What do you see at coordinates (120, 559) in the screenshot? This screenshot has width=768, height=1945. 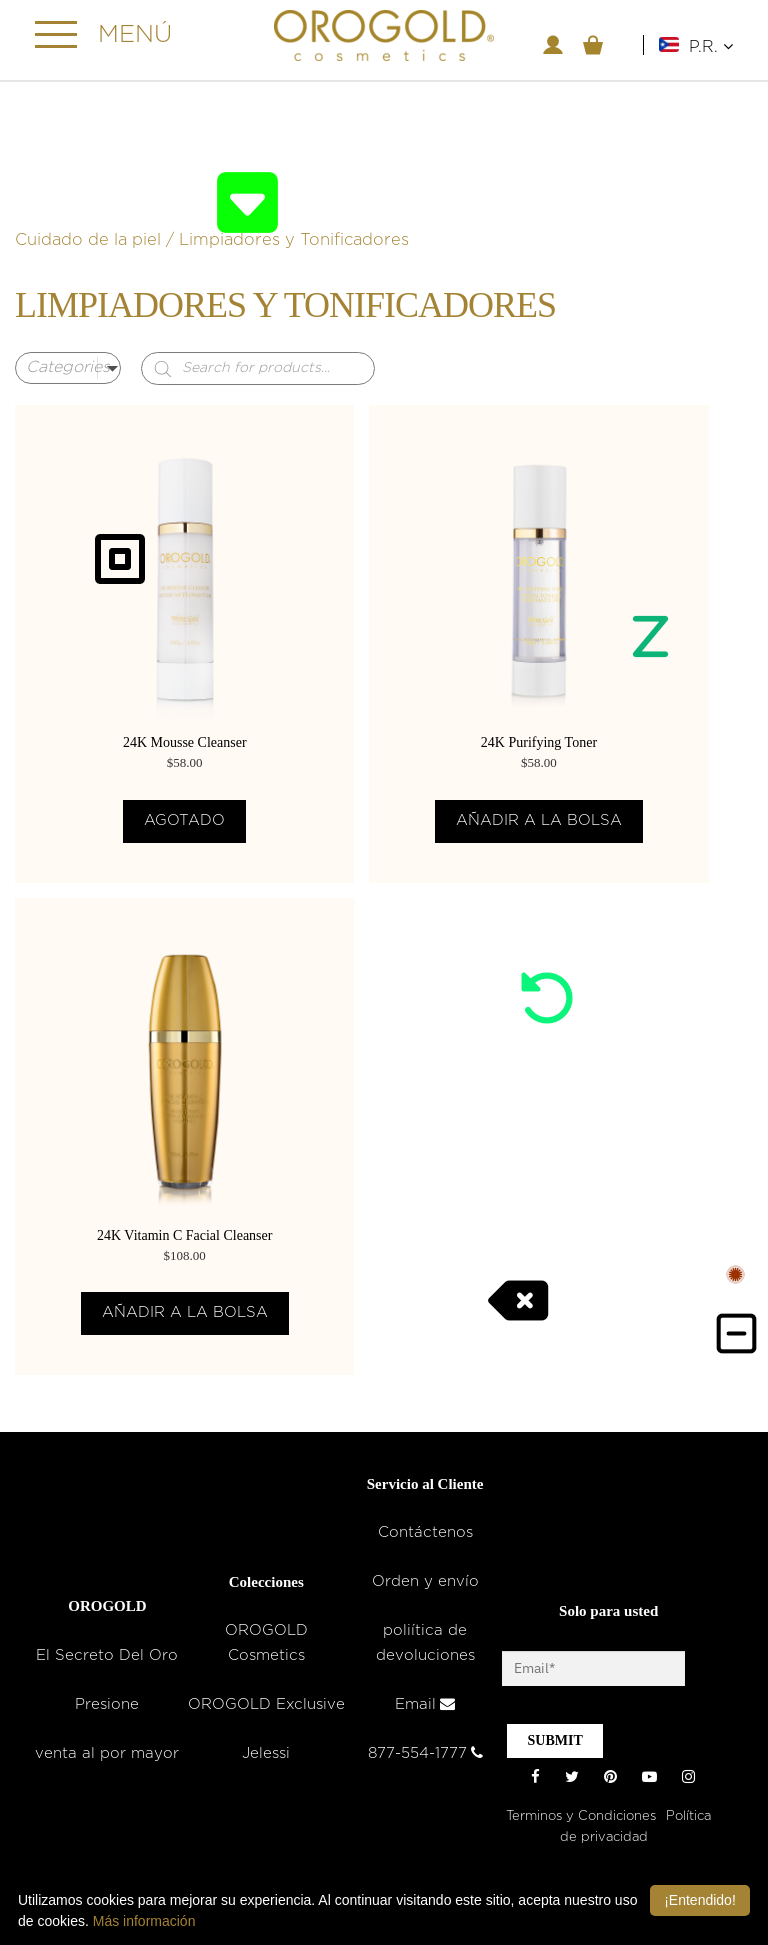 I see `Square payment services logo` at bounding box center [120, 559].